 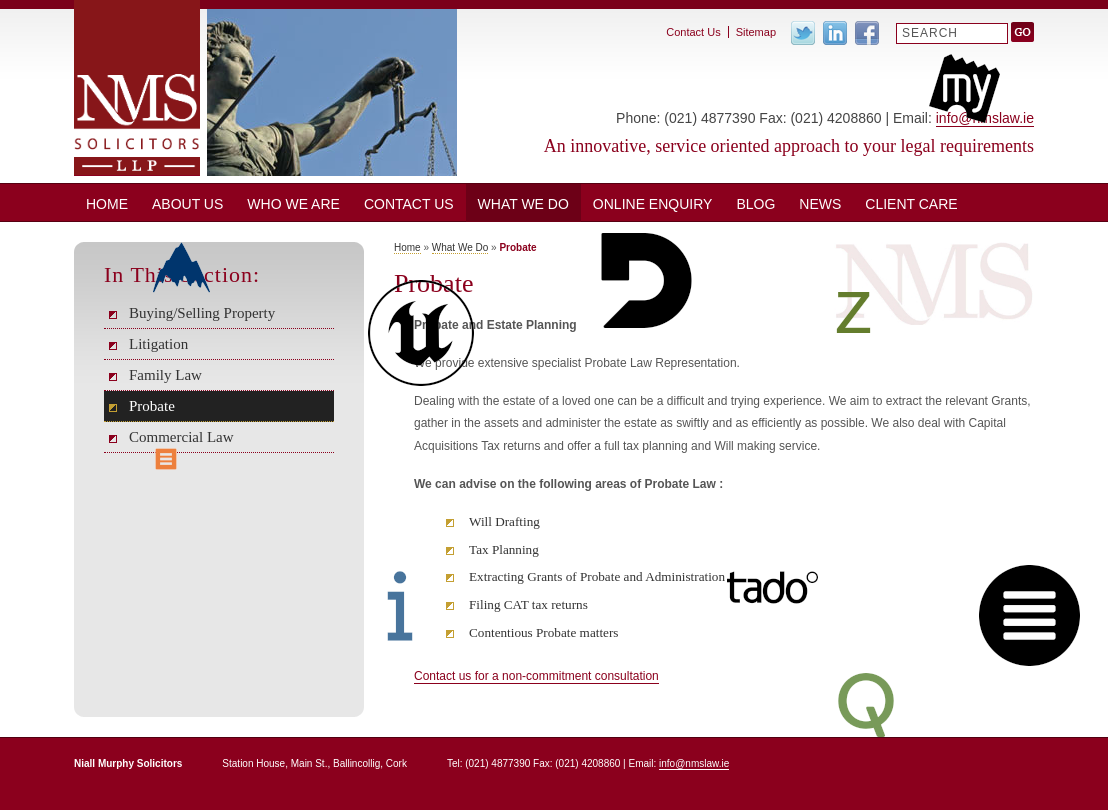 I want to click on open zotero reference manager, so click(x=853, y=312).